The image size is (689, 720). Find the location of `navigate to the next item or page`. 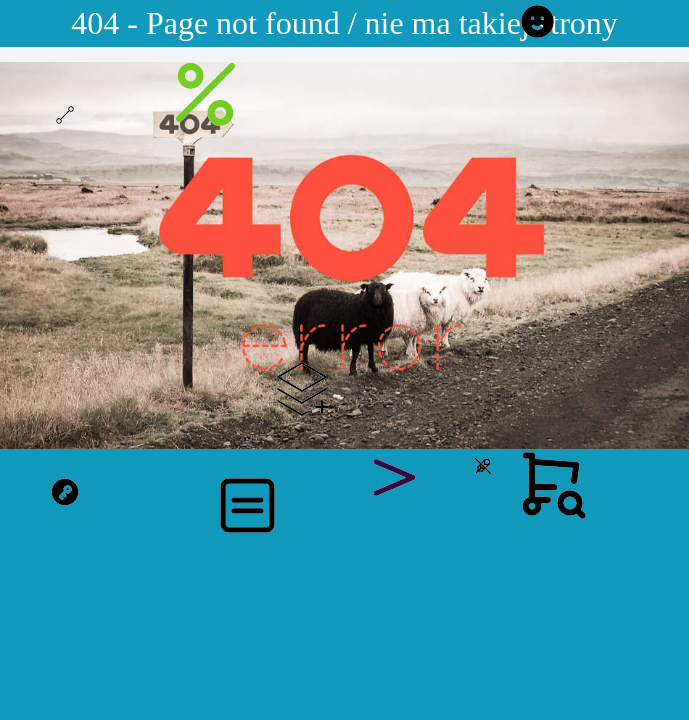

navigate to the next item or page is located at coordinates (394, 477).